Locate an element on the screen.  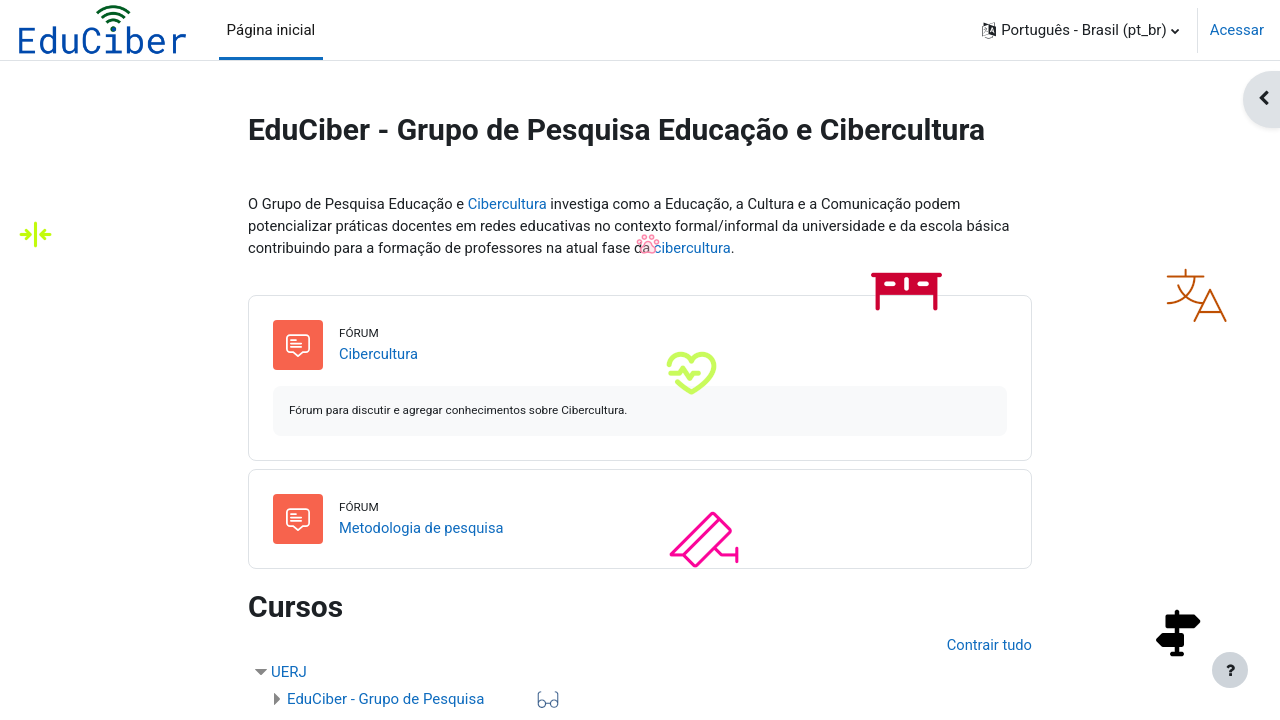
get directions to a destination is located at coordinates (1177, 633).